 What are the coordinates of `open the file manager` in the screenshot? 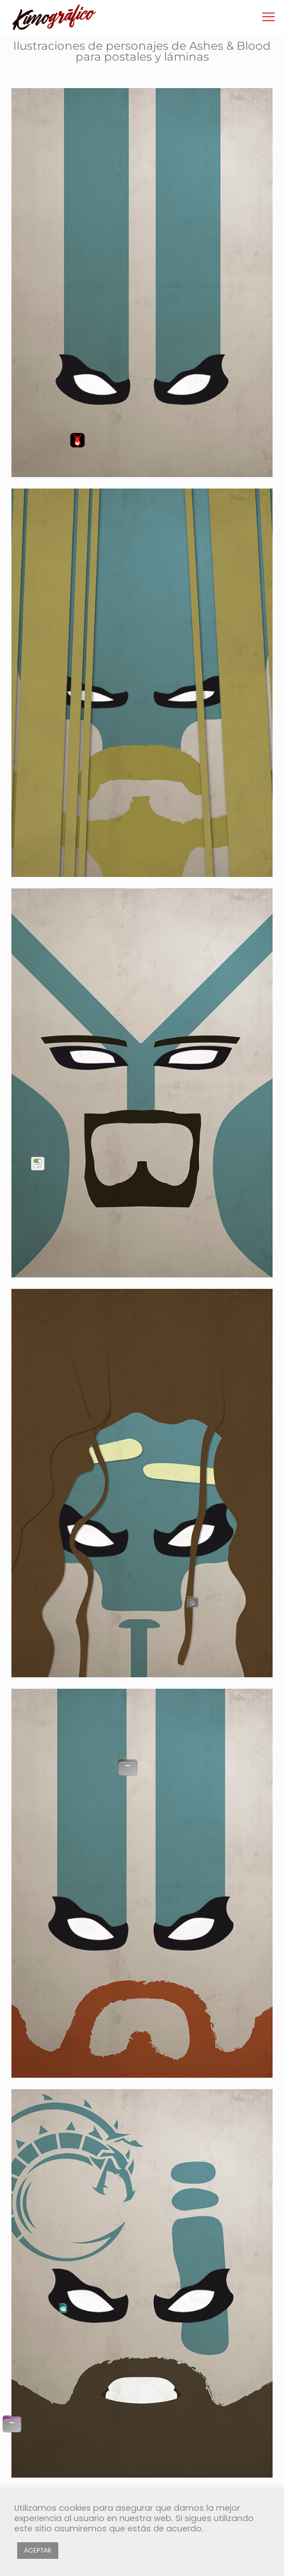 It's located at (12, 2424).